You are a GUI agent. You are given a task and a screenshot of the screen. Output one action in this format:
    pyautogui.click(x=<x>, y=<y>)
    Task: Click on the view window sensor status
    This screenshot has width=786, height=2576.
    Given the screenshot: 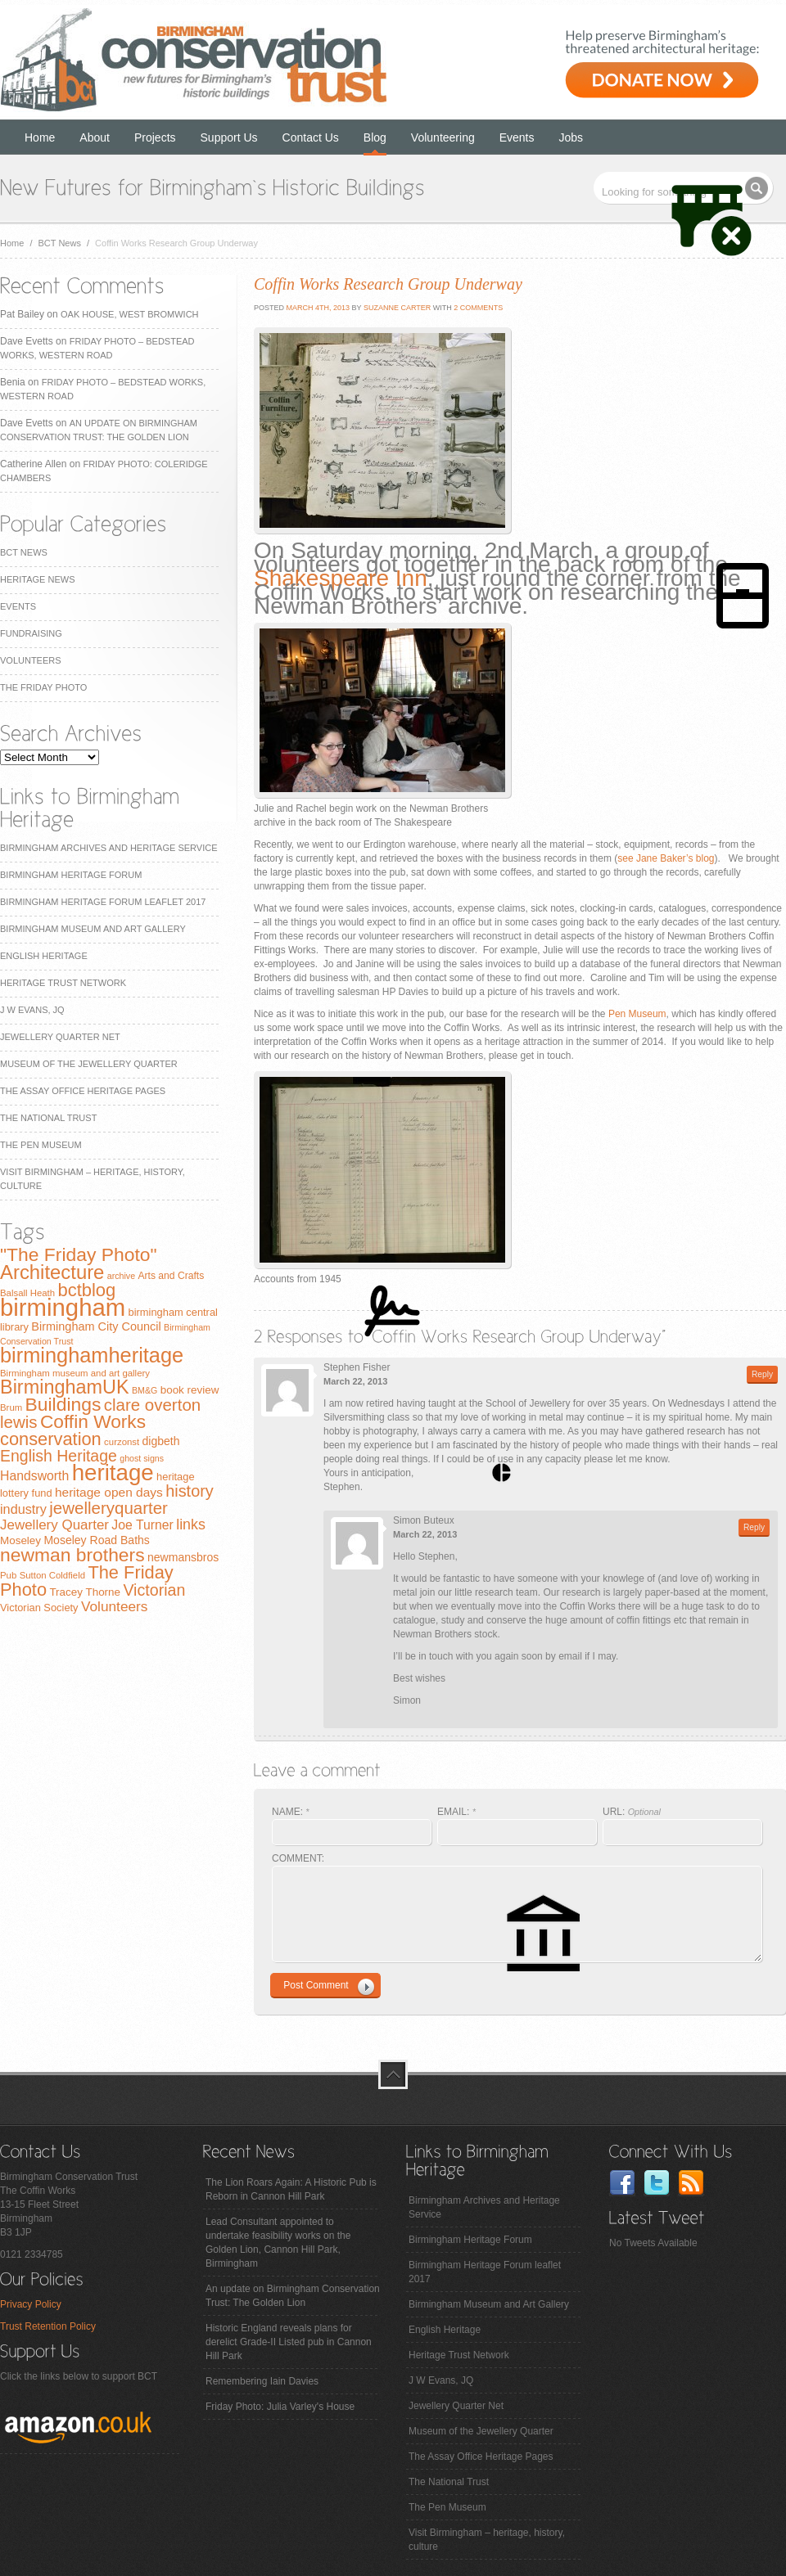 What is the action you would take?
    pyautogui.click(x=743, y=596)
    